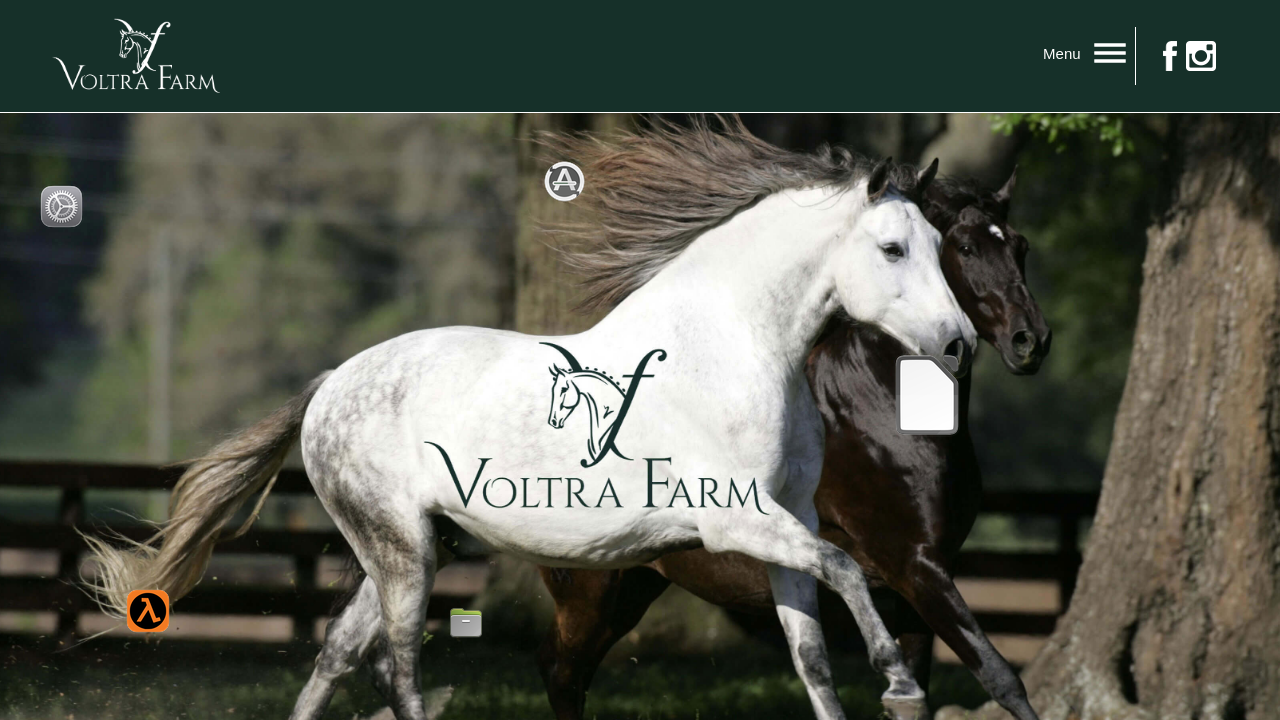 The height and width of the screenshot is (720, 1280). I want to click on open the software updater application, so click(564, 181).